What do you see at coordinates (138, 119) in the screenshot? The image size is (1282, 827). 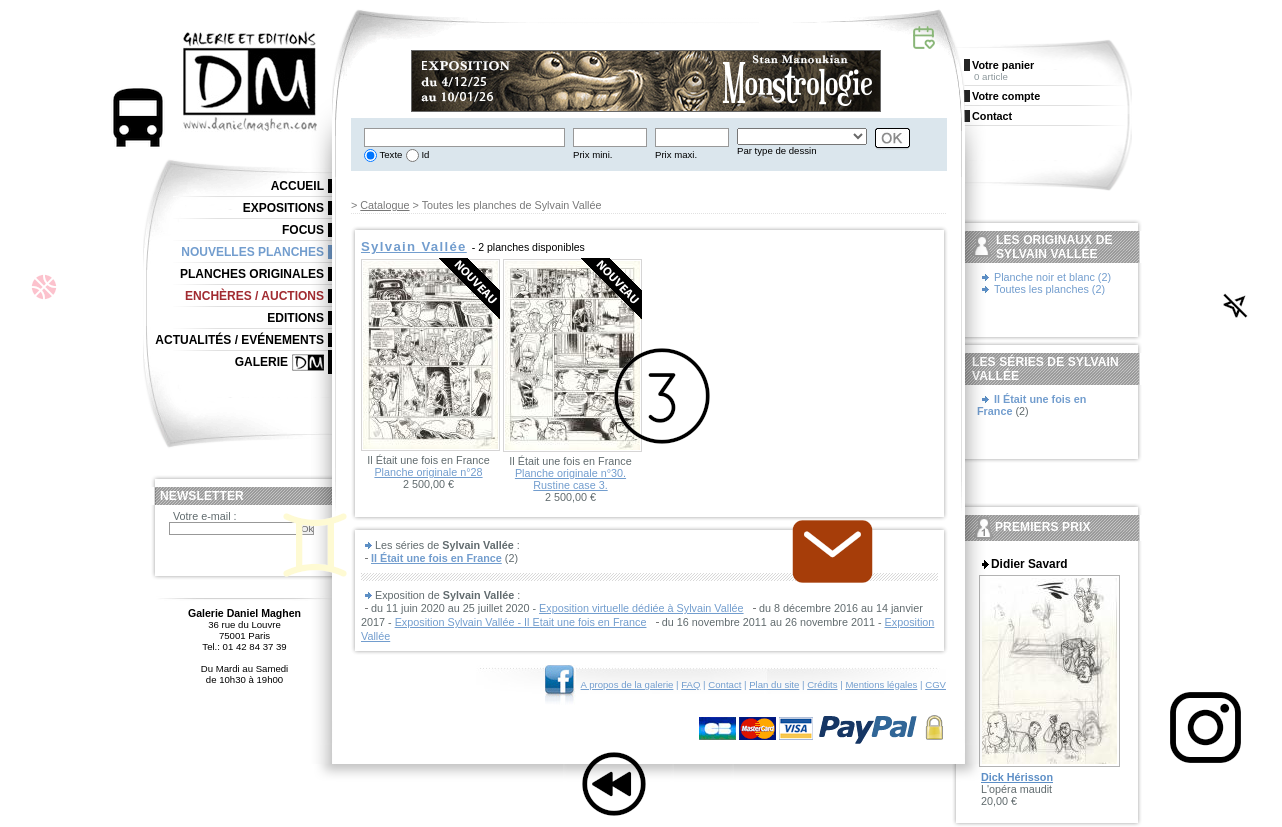 I see `view bus routes and schedules` at bounding box center [138, 119].